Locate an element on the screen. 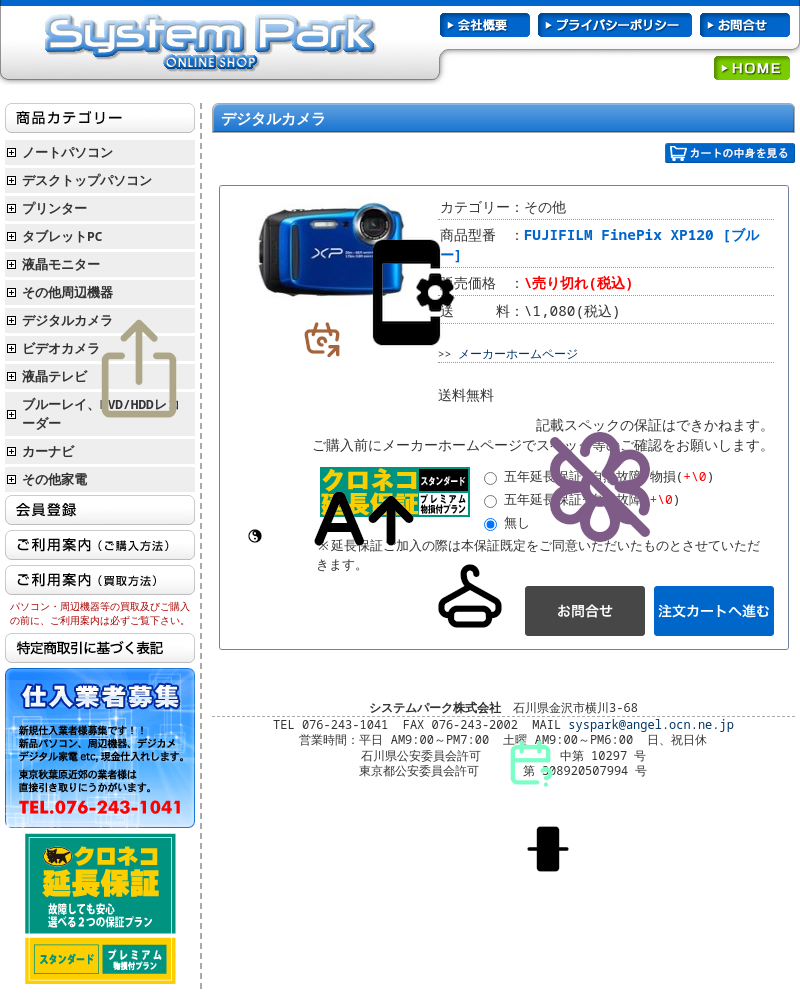 This screenshot has height=994, width=800. open app settings is located at coordinates (406, 292).